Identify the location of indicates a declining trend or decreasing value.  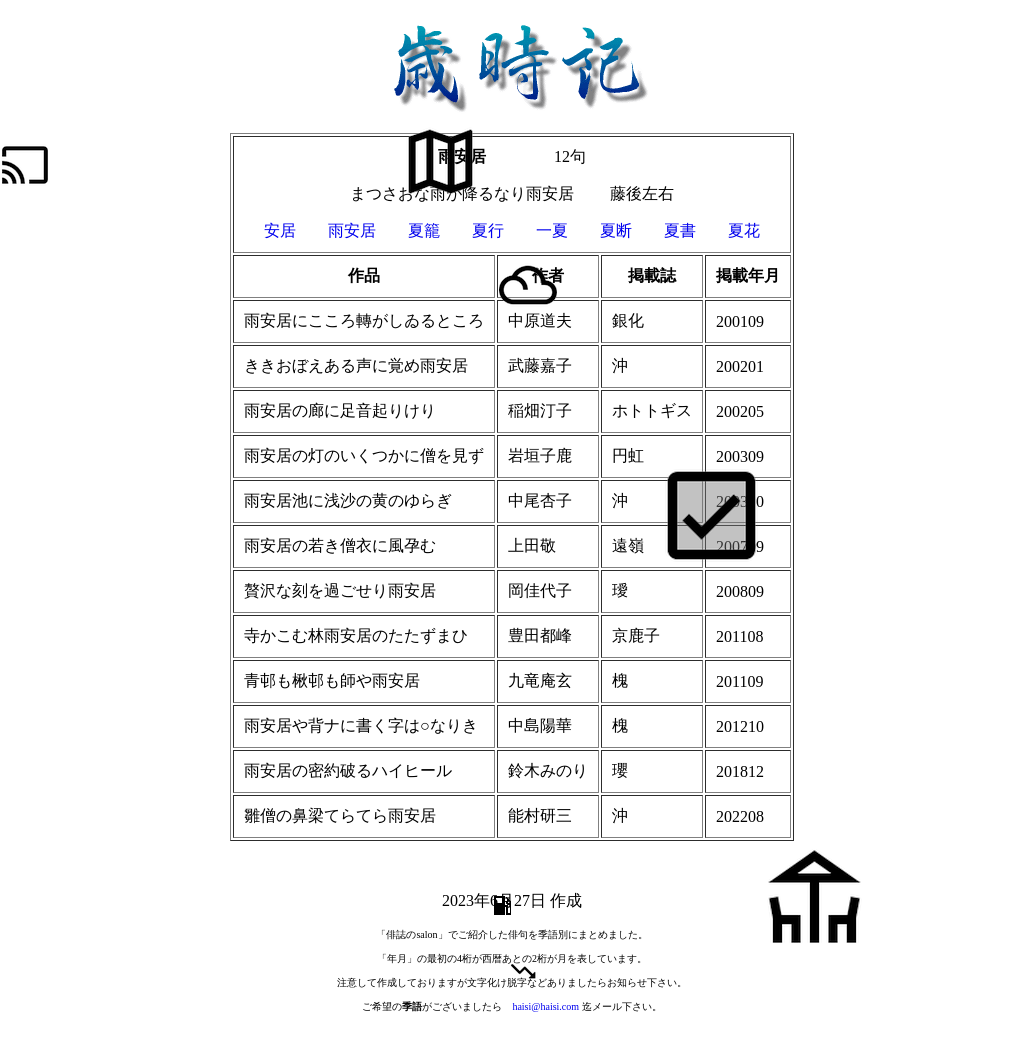
(523, 971).